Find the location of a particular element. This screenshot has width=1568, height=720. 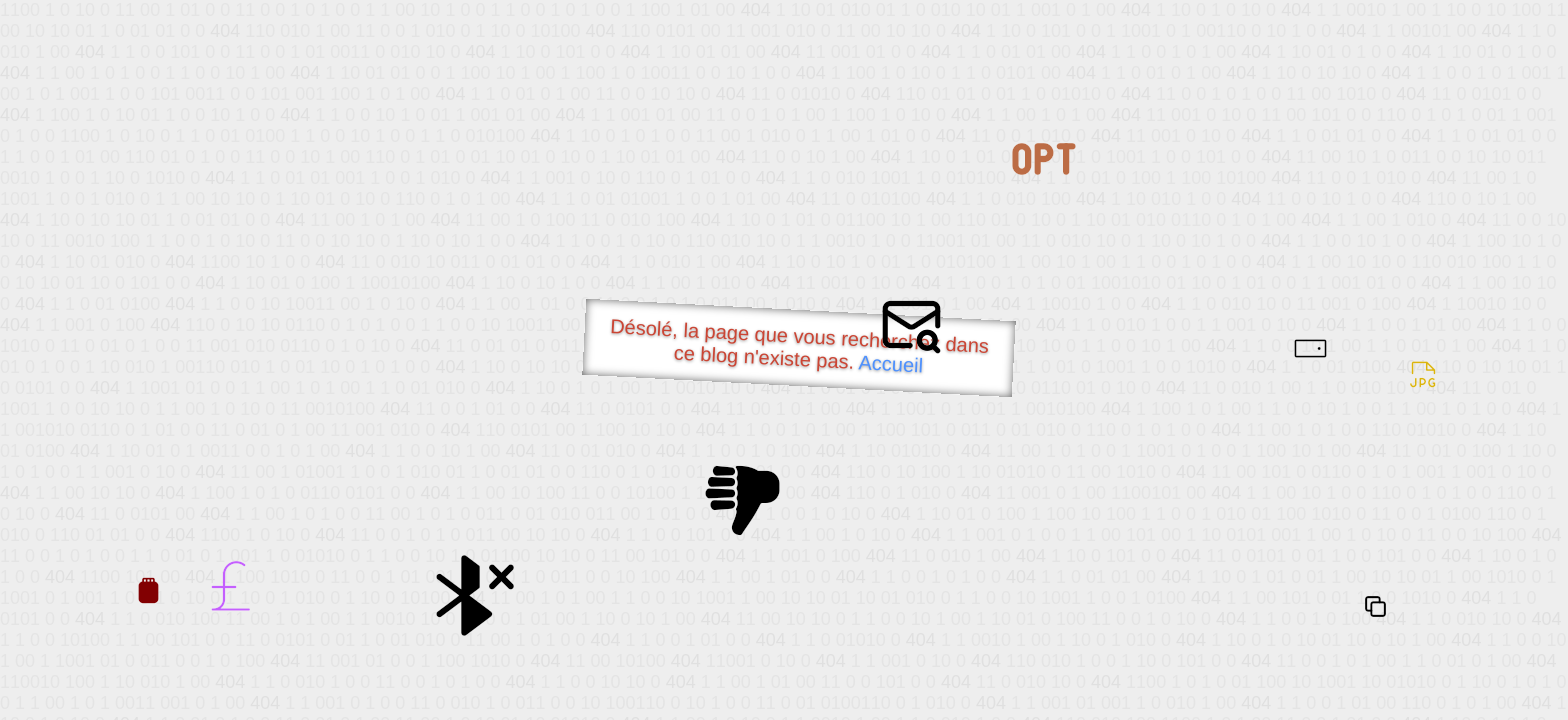

store or save items in a container is located at coordinates (148, 590).